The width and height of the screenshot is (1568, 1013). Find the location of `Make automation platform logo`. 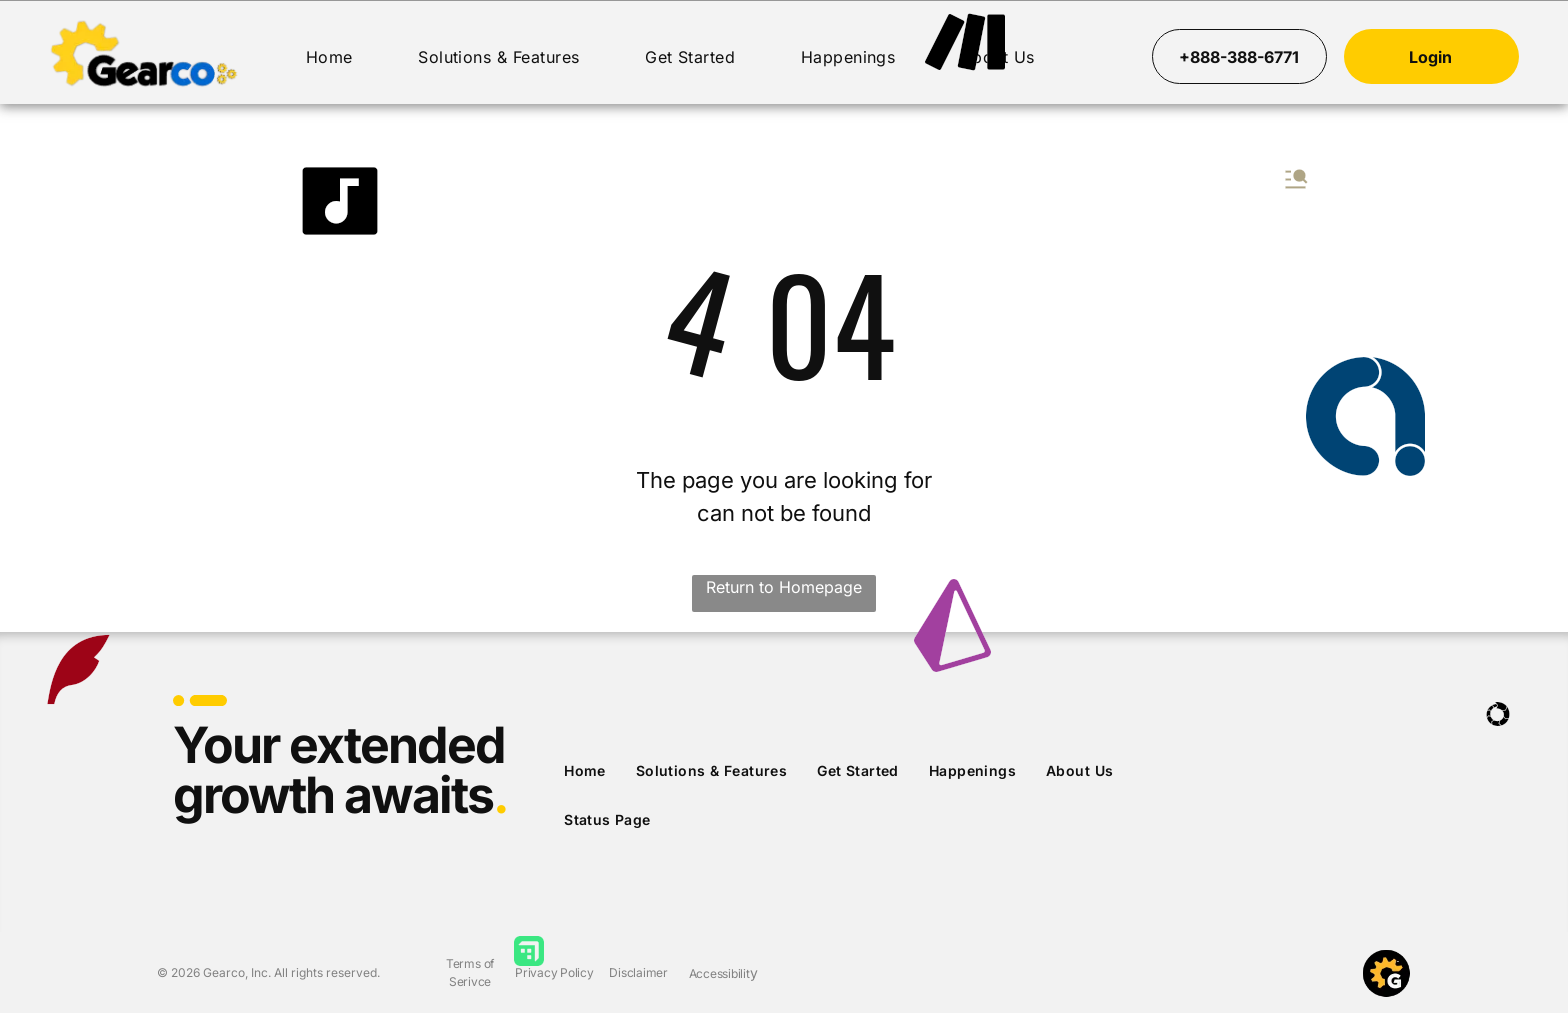

Make automation platform logo is located at coordinates (965, 42).